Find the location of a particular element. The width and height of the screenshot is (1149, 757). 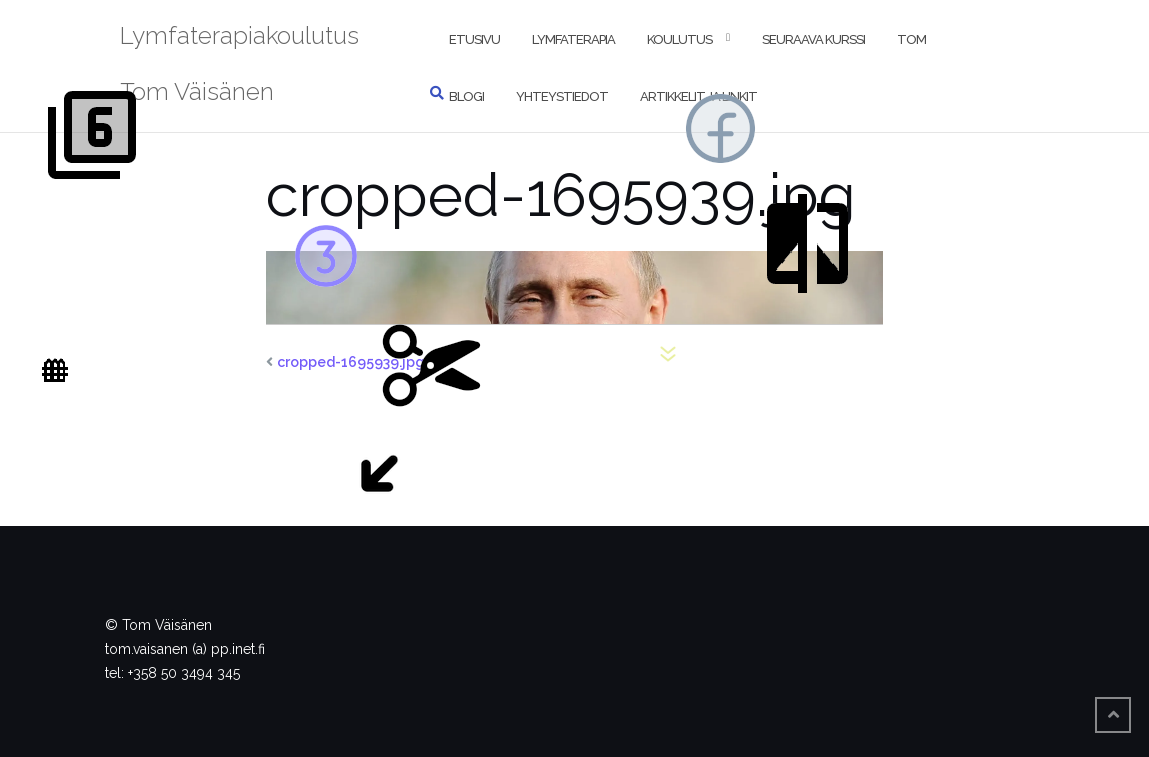

expand content or show more items is located at coordinates (668, 354).